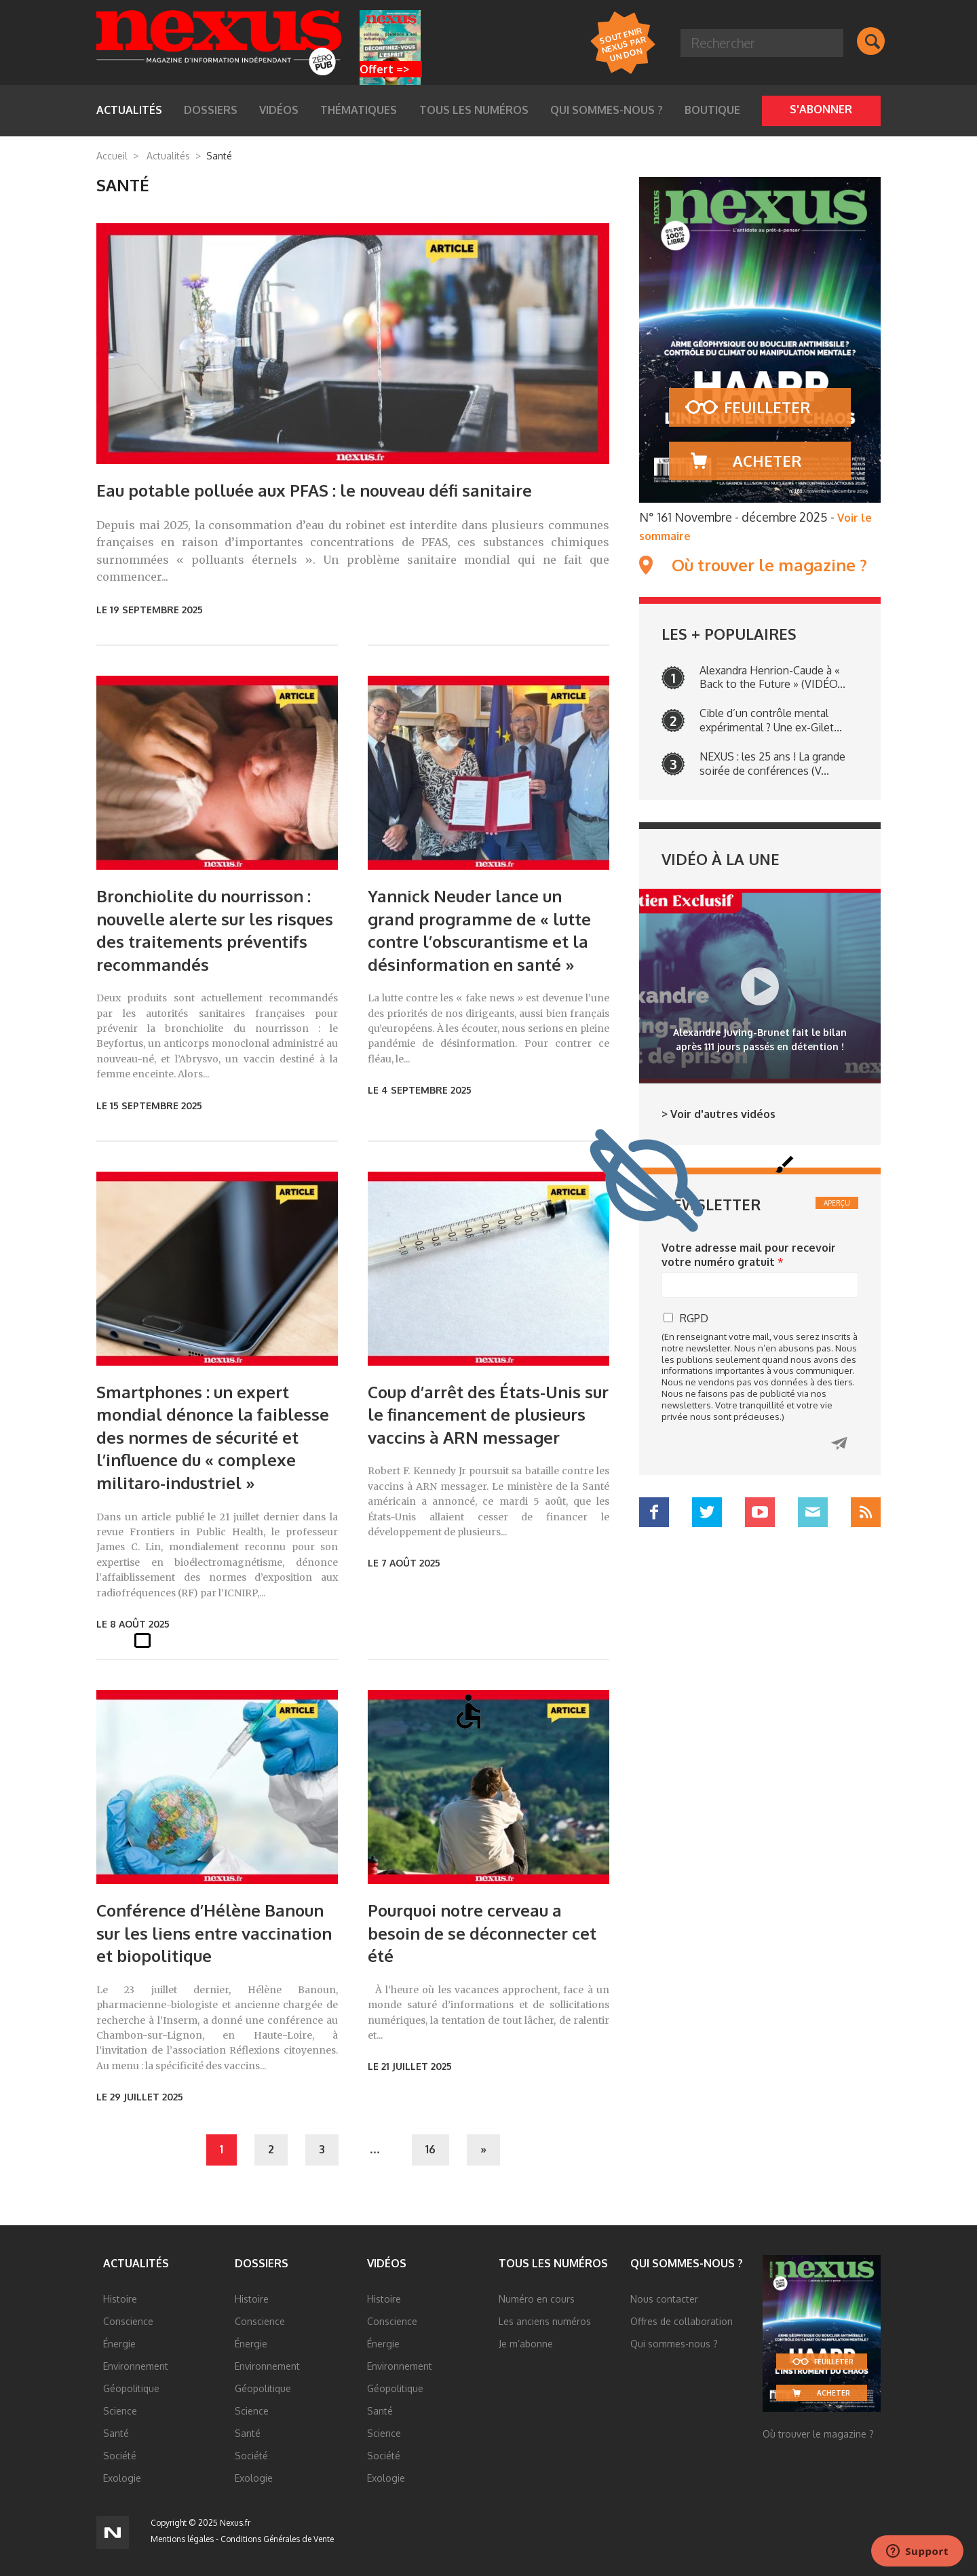 The image size is (977, 2576). What do you see at coordinates (468, 1711) in the screenshot?
I see `indicates wheelchair accessibility` at bounding box center [468, 1711].